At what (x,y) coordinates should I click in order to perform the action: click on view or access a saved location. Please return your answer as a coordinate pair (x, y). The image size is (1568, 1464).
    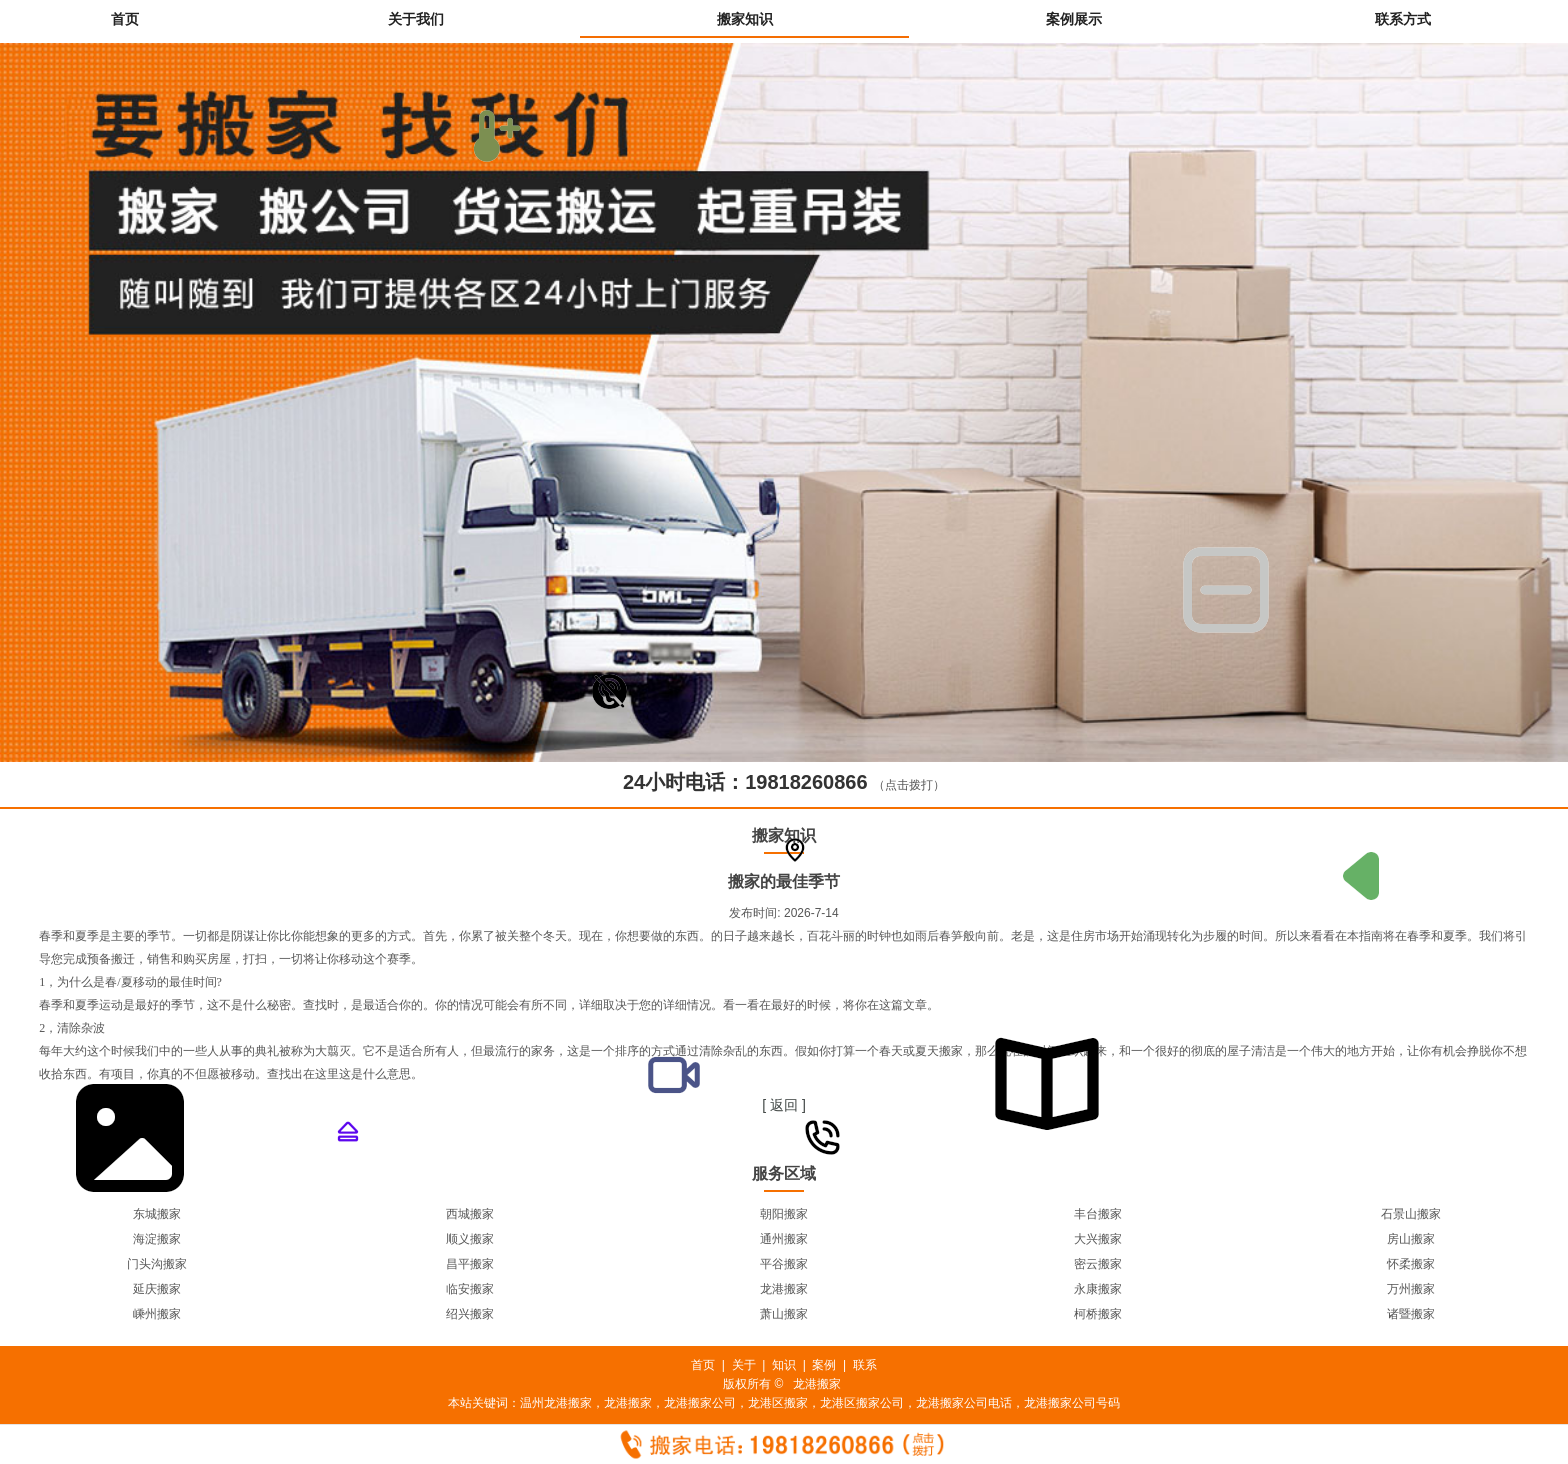
    Looking at the image, I should click on (795, 850).